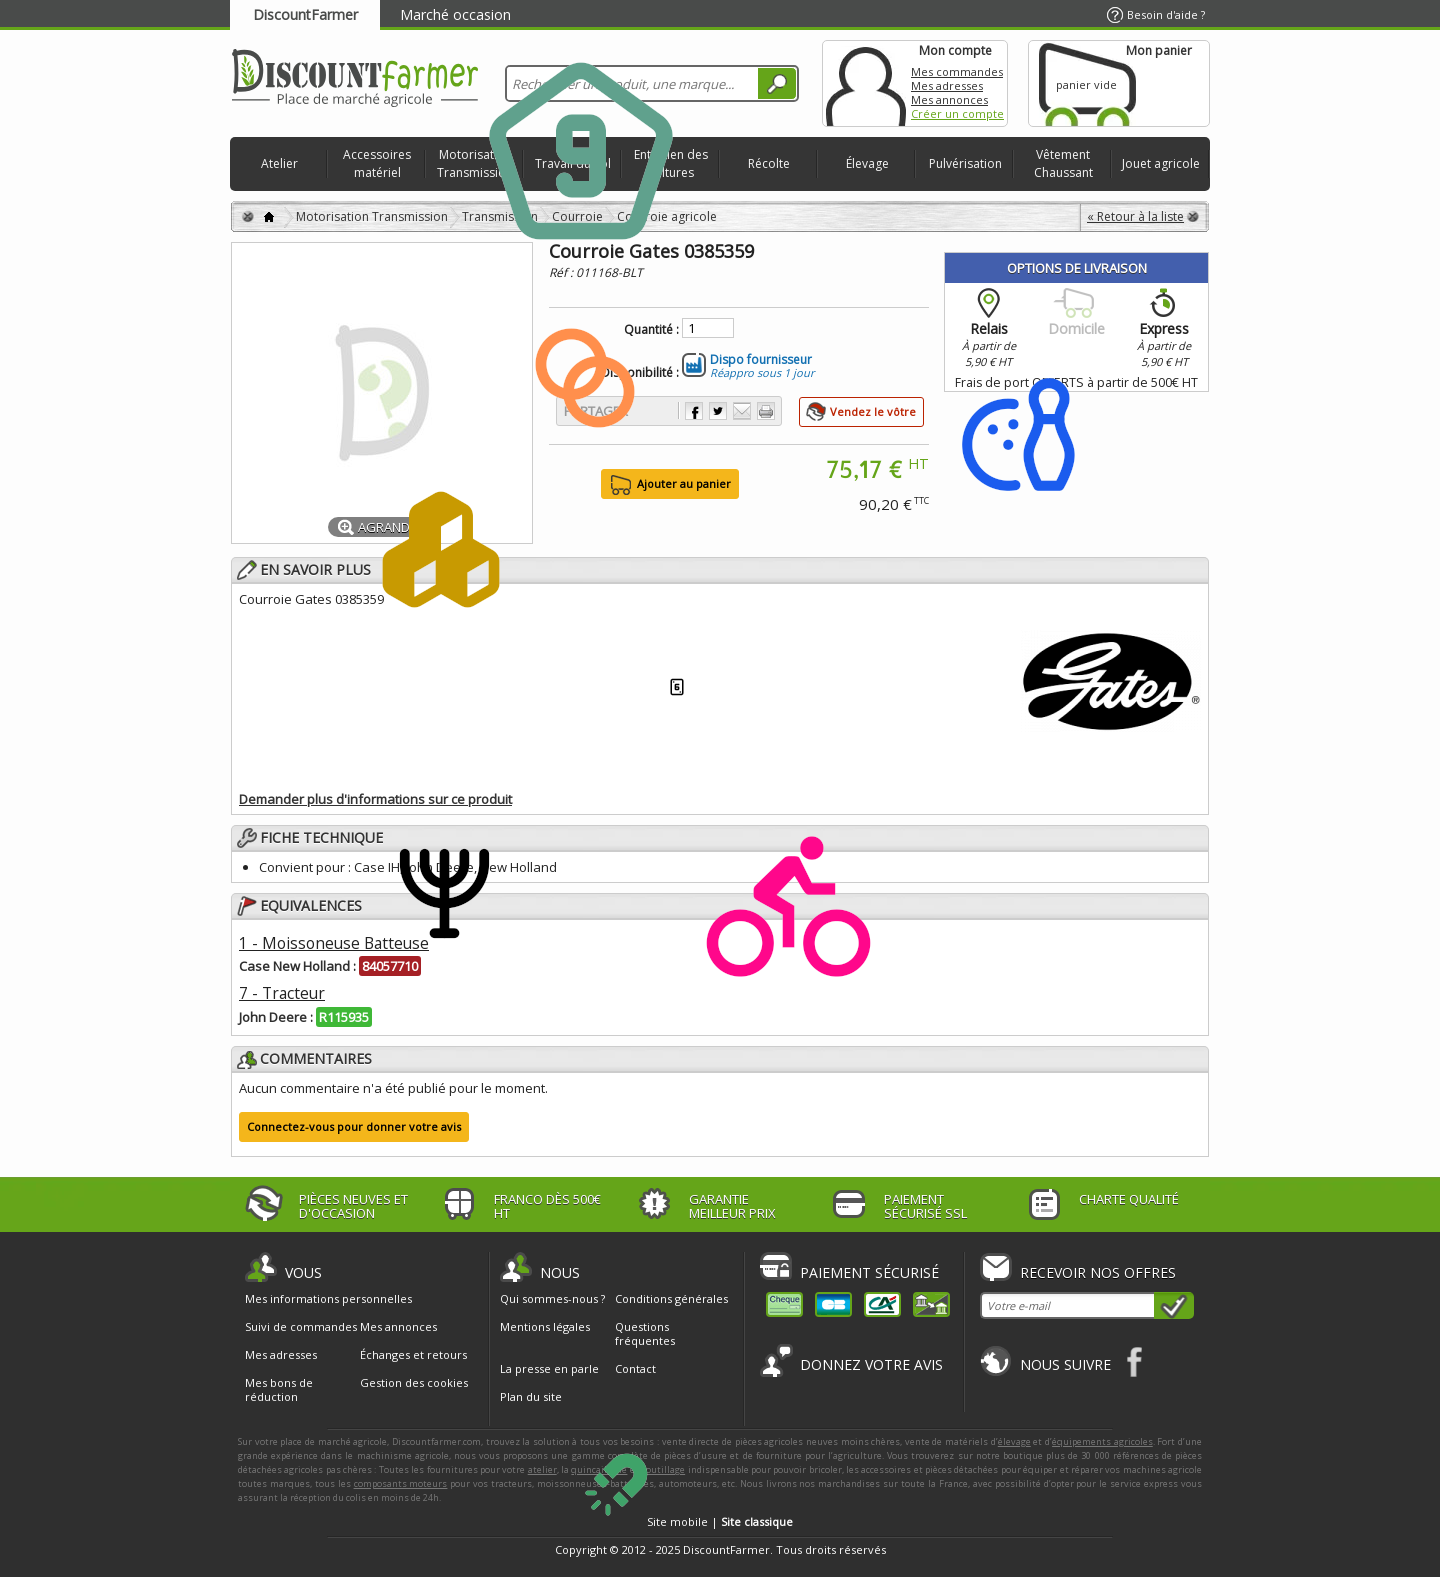 The height and width of the screenshot is (1577, 1440). What do you see at coordinates (788, 906) in the screenshot?
I see `access bike-related features or cycling mode` at bounding box center [788, 906].